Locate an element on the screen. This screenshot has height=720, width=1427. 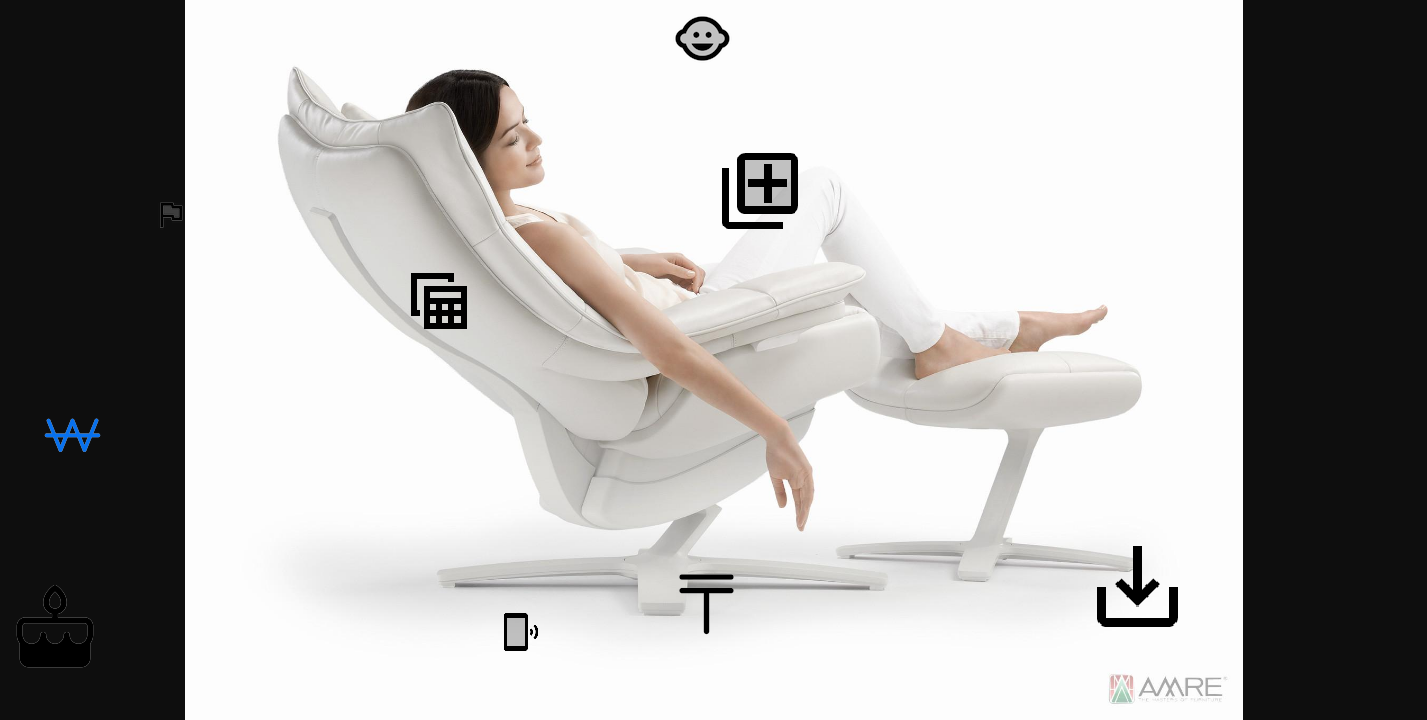
access child-friendly or kids mode settings is located at coordinates (702, 38).